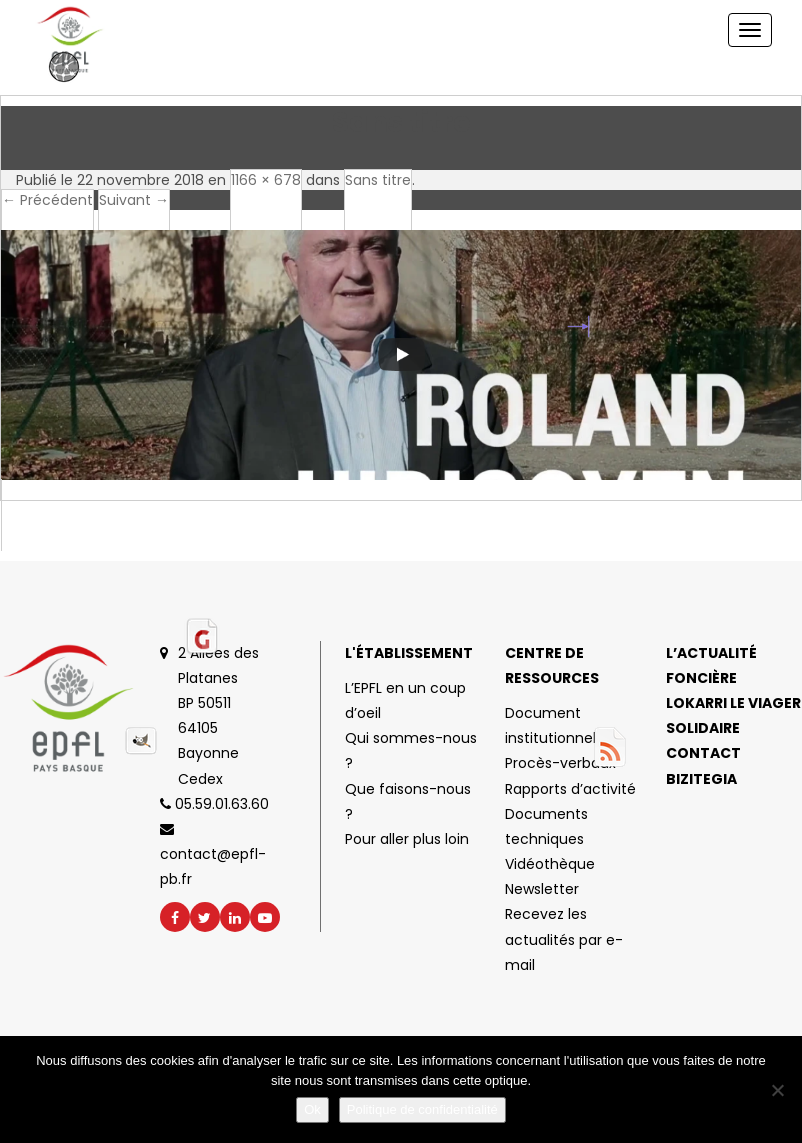 The image size is (802, 1143). Describe the element at coordinates (64, 67) in the screenshot. I see `access network locations in the sidebar` at that location.